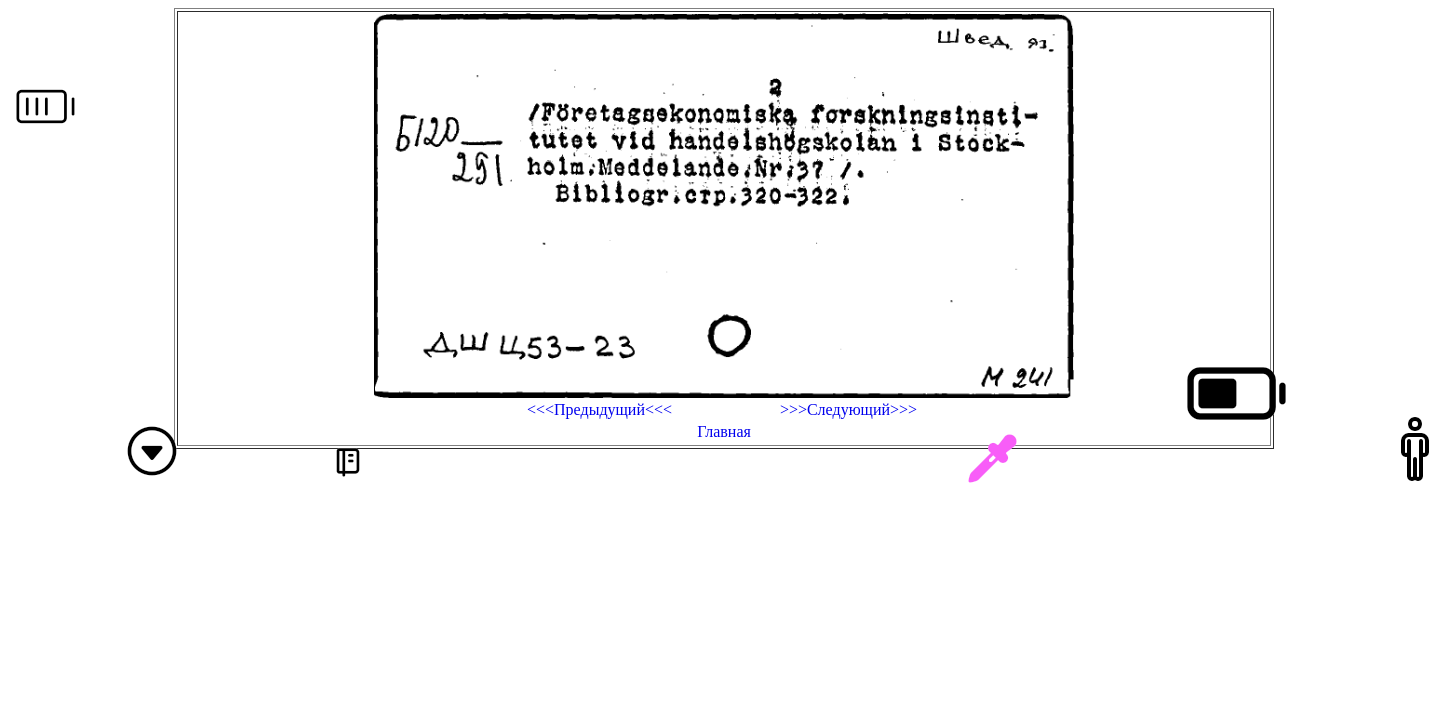 Image resolution: width=1448 pixels, height=720 pixels. What do you see at coordinates (992, 458) in the screenshot?
I see `pick a color from the screen` at bounding box center [992, 458].